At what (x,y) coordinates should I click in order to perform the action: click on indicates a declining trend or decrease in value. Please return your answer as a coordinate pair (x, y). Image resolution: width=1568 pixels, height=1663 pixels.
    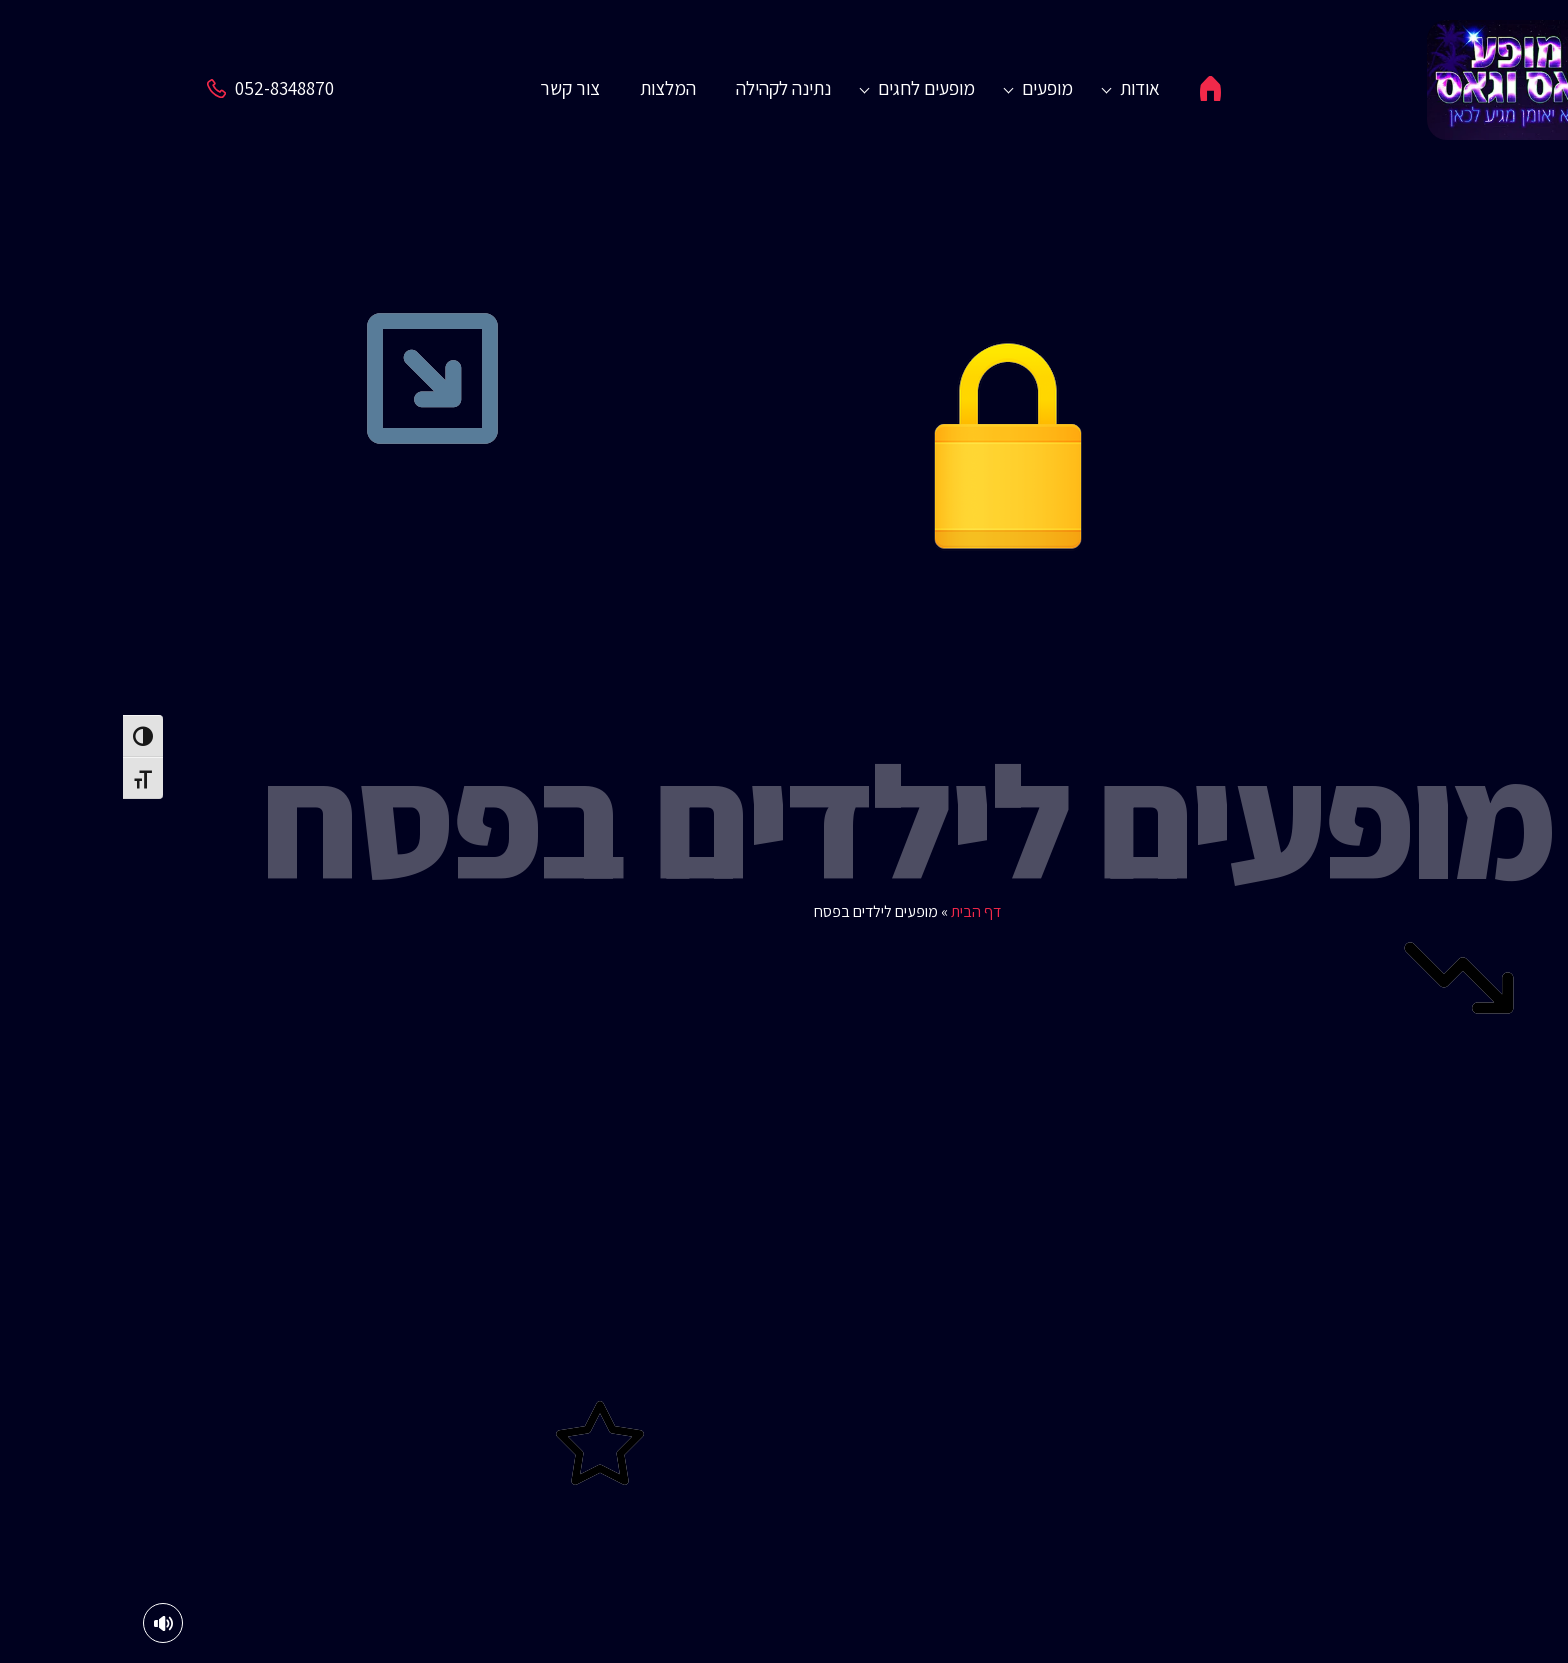
    Looking at the image, I should click on (1459, 978).